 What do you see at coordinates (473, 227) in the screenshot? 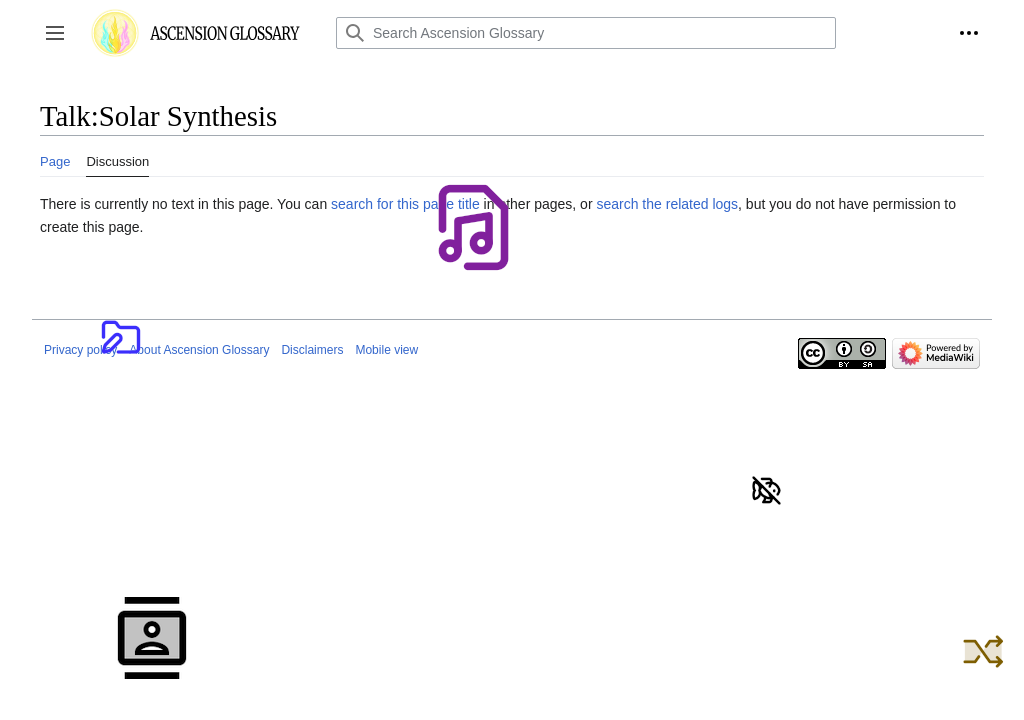
I see `open an audio or music file` at bounding box center [473, 227].